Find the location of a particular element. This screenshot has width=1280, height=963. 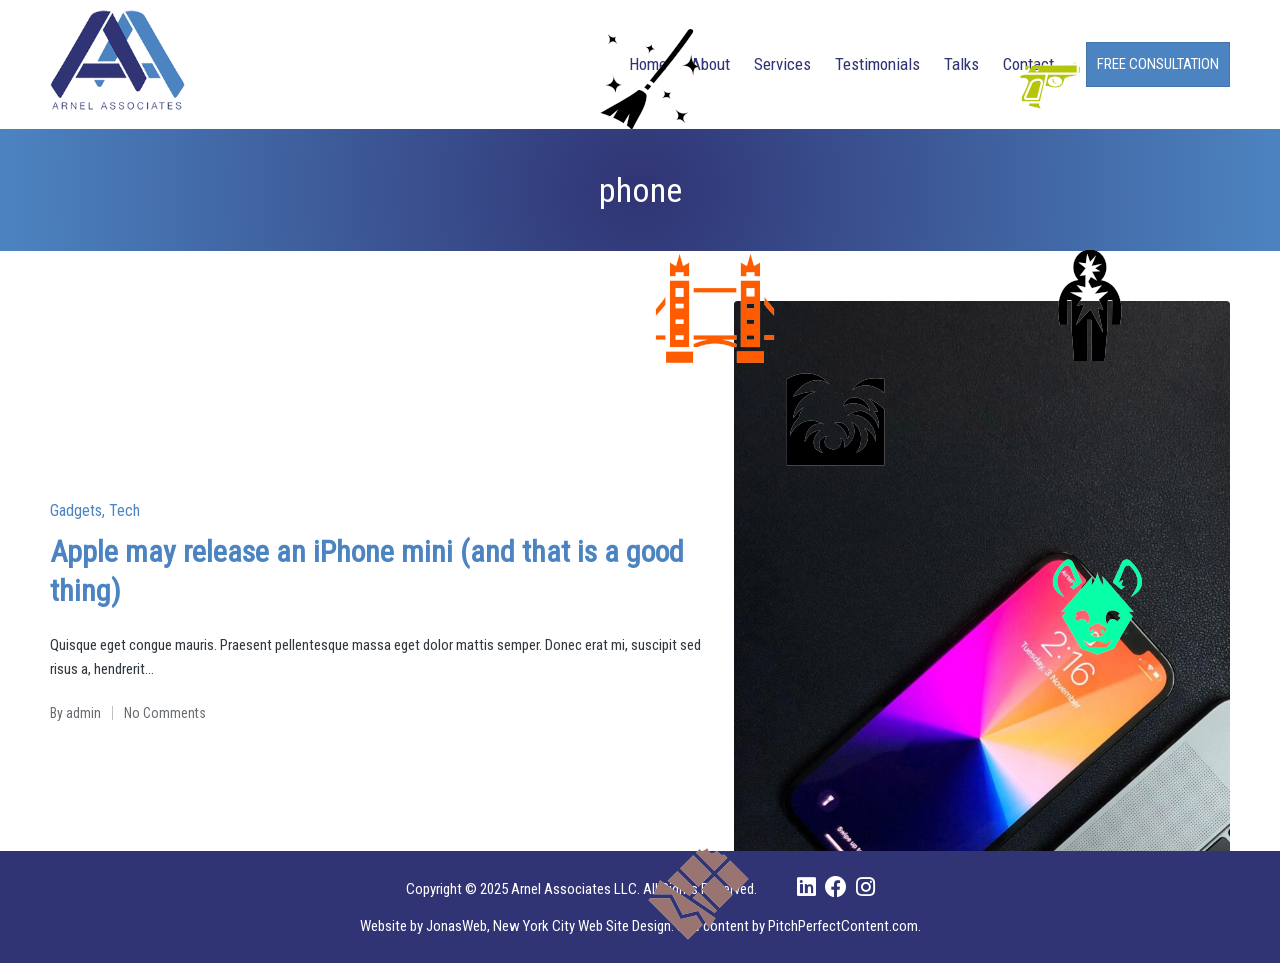

select hyena character or avatar is located at coordinates (1097, 607).